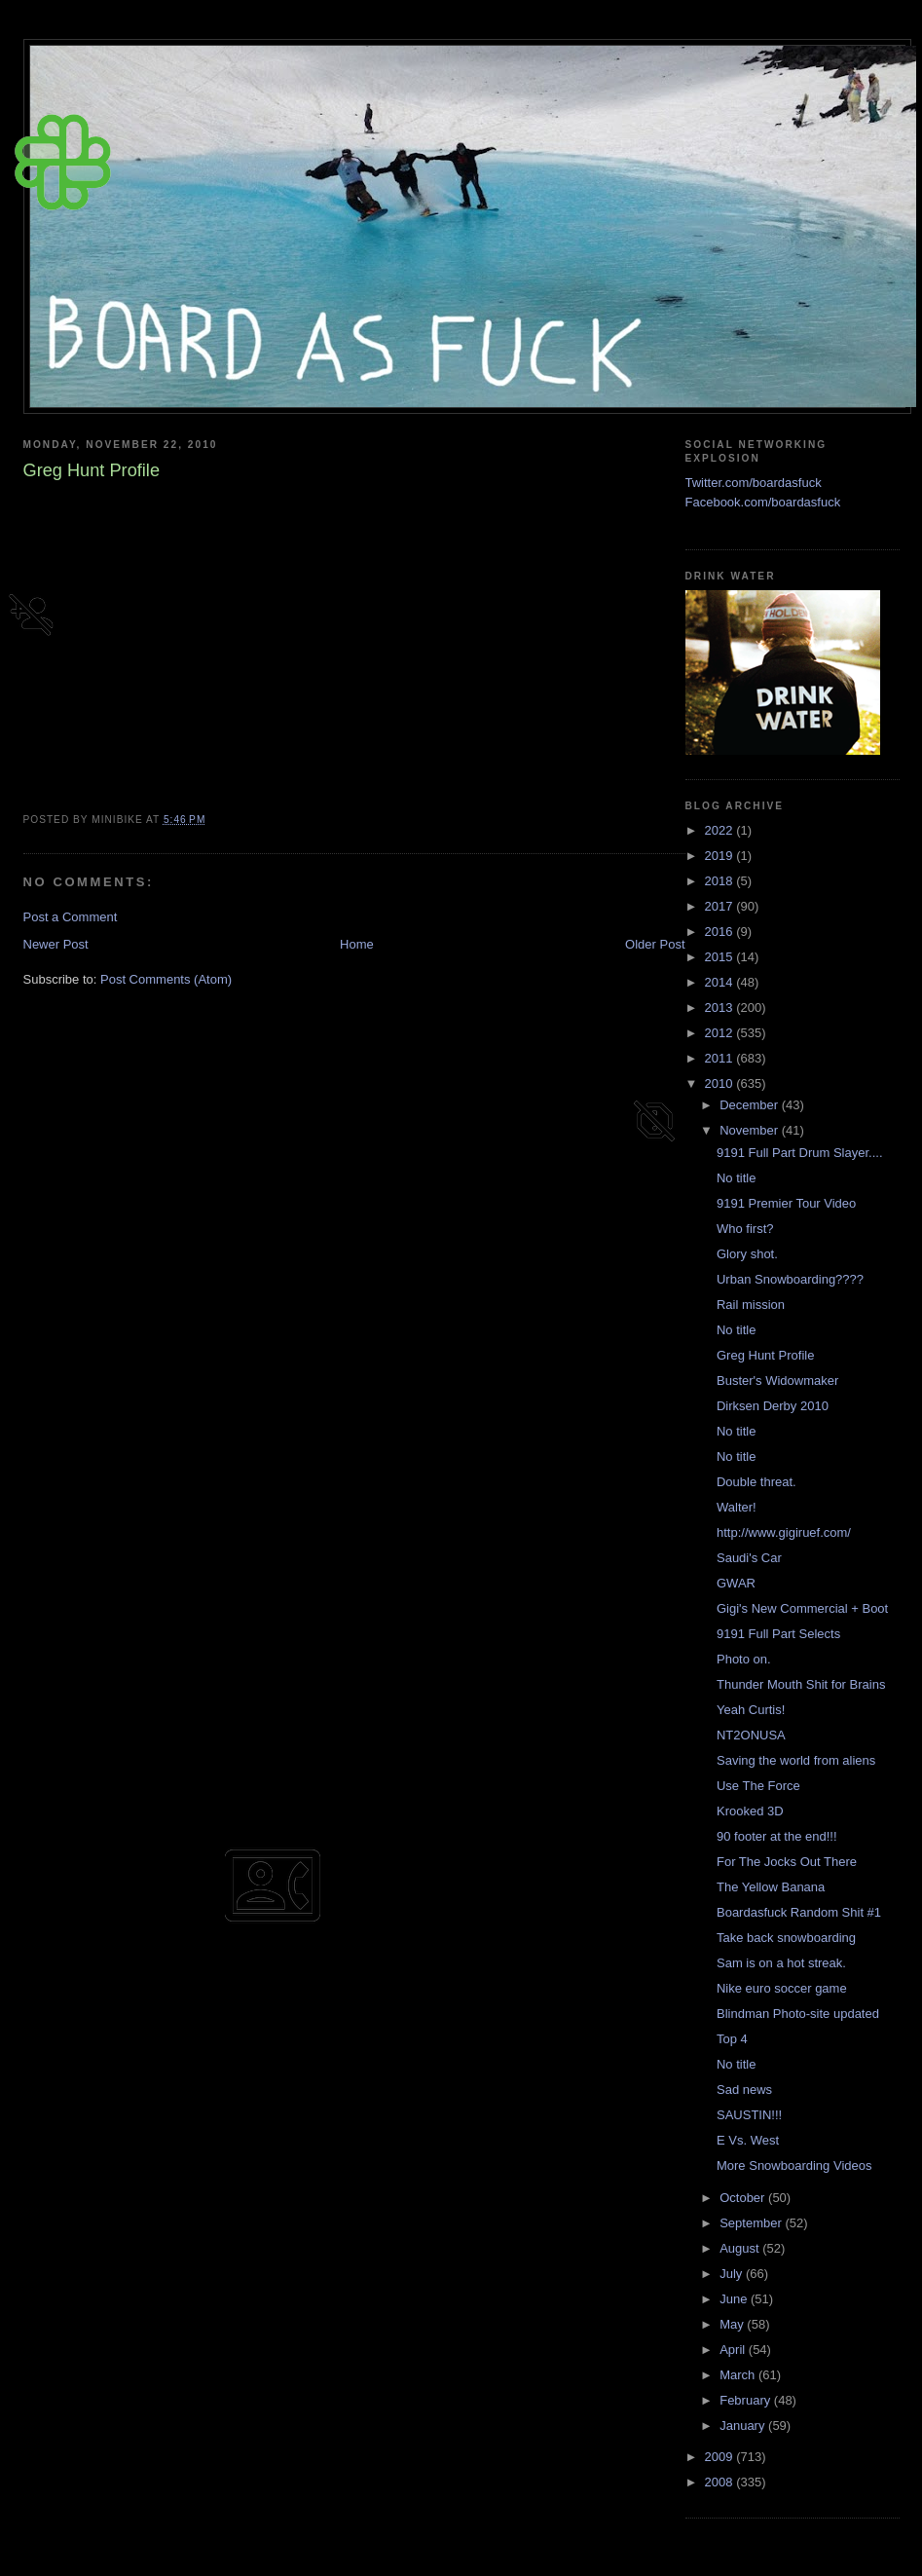 This screenshot has width=922, height=2576. Describe the element at coordinates (273, 1885) in the screenshot. I see `view contact's phone information` at that location.